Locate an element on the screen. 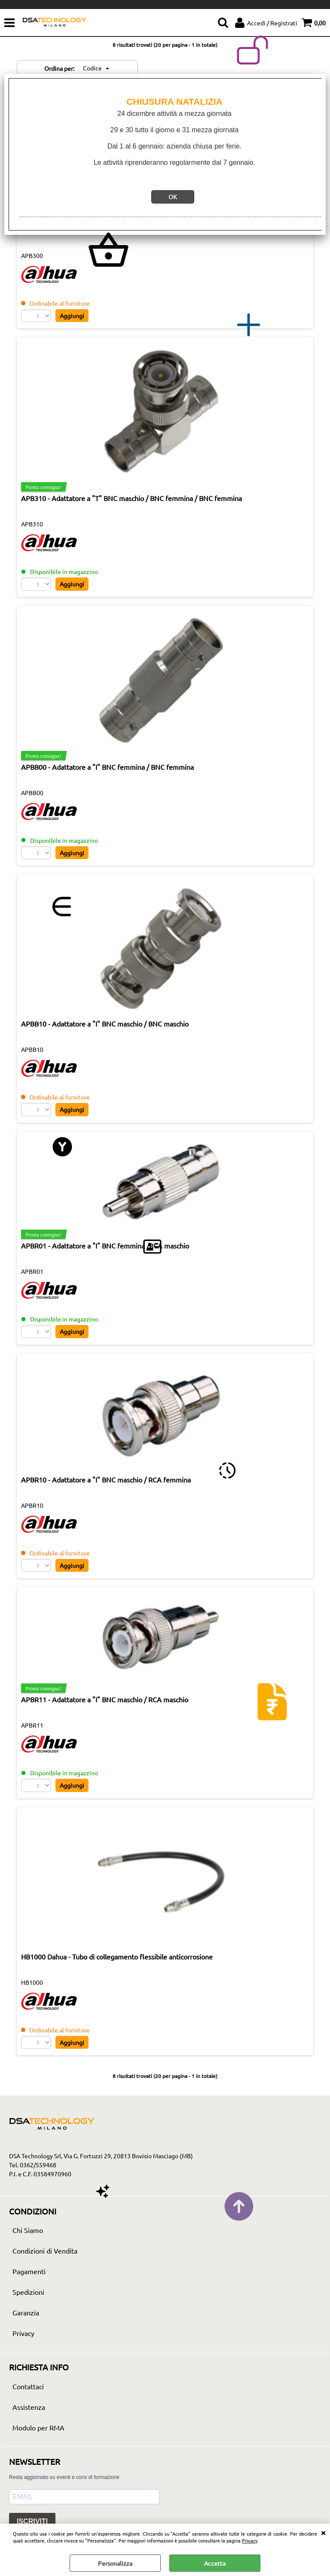  view invoice or billing document in rupees is located at coordinates (272, 1701).